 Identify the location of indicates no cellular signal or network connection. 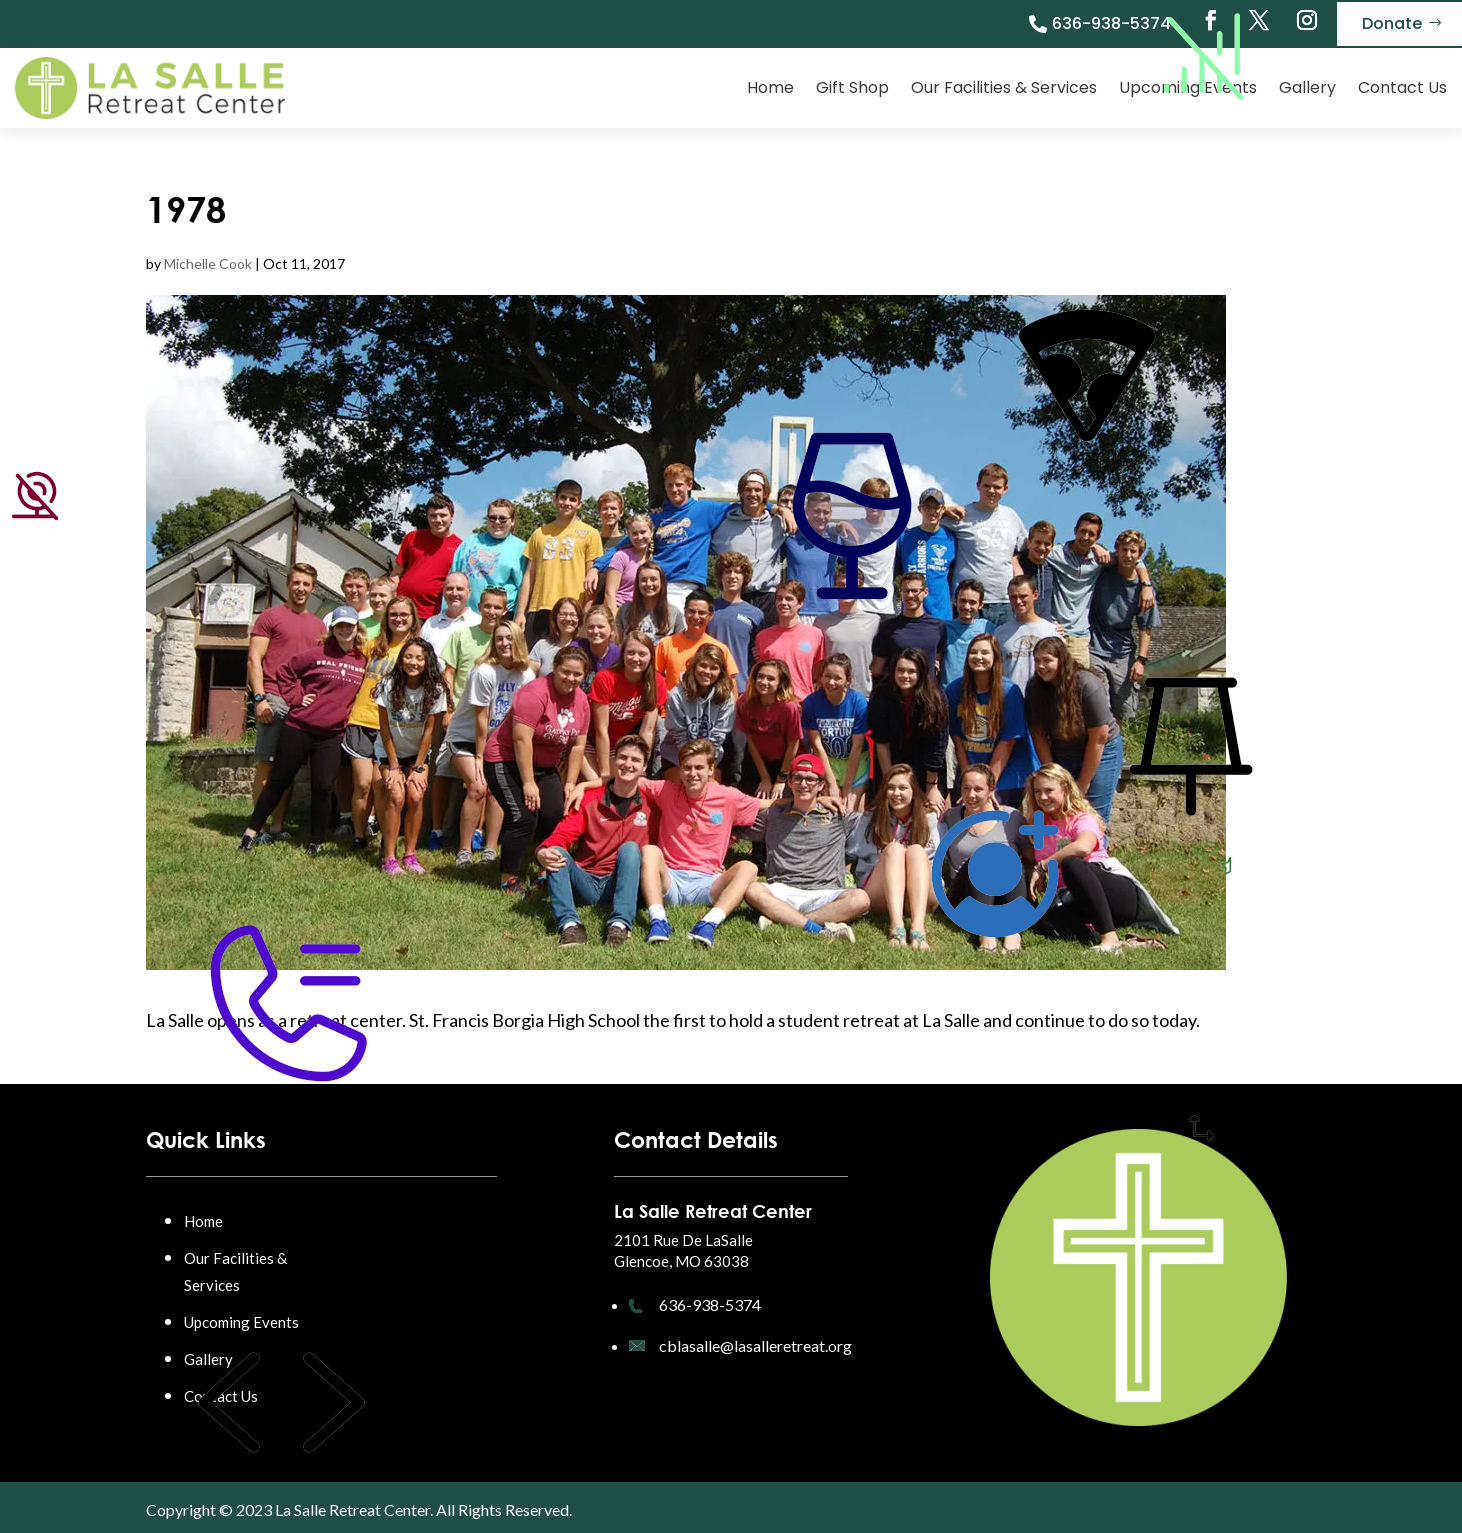
(1205, 58).